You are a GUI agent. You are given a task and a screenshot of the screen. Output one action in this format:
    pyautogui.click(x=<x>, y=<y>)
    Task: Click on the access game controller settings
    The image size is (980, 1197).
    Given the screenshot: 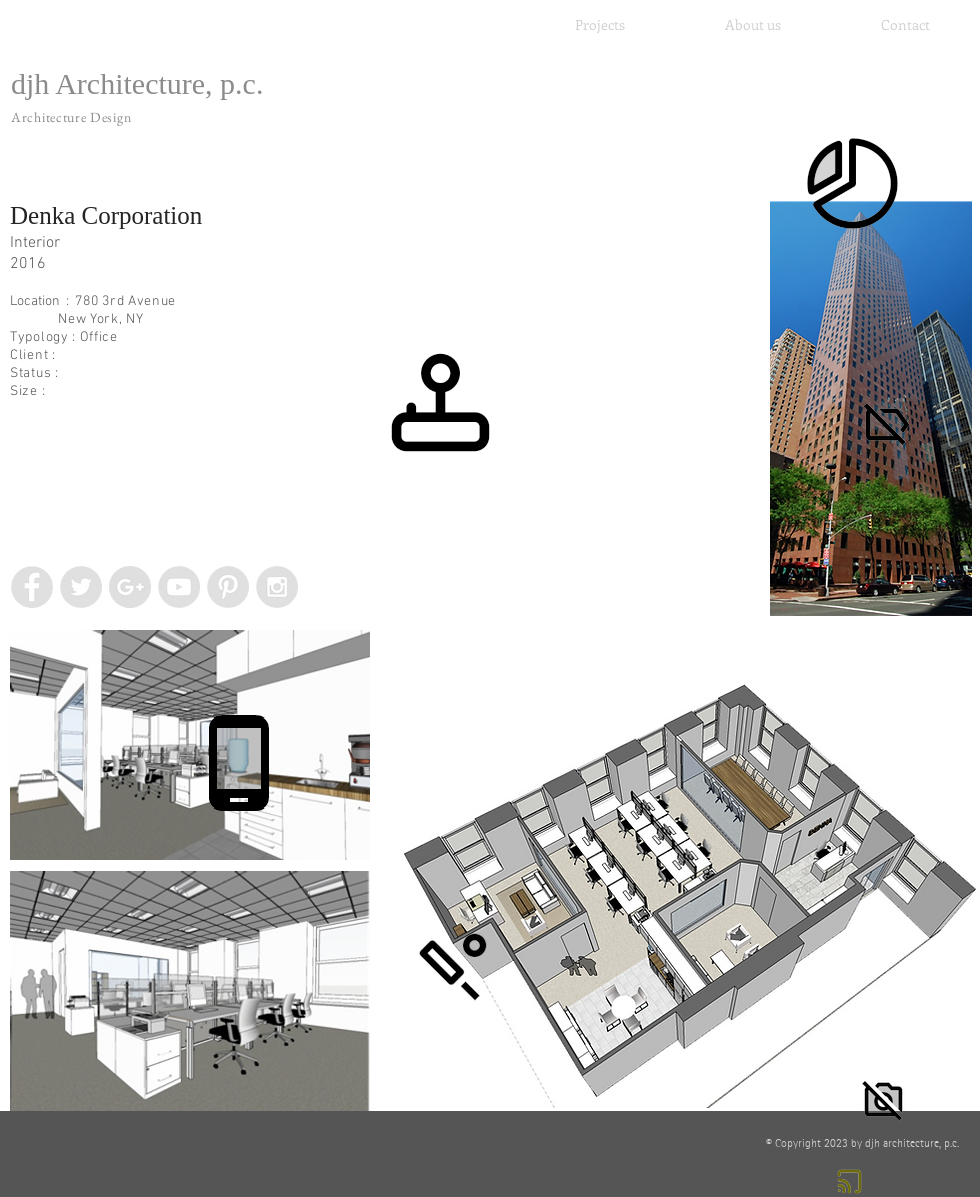 What is the action you would take?
    pyautogui.click(x=440, y=402)
    